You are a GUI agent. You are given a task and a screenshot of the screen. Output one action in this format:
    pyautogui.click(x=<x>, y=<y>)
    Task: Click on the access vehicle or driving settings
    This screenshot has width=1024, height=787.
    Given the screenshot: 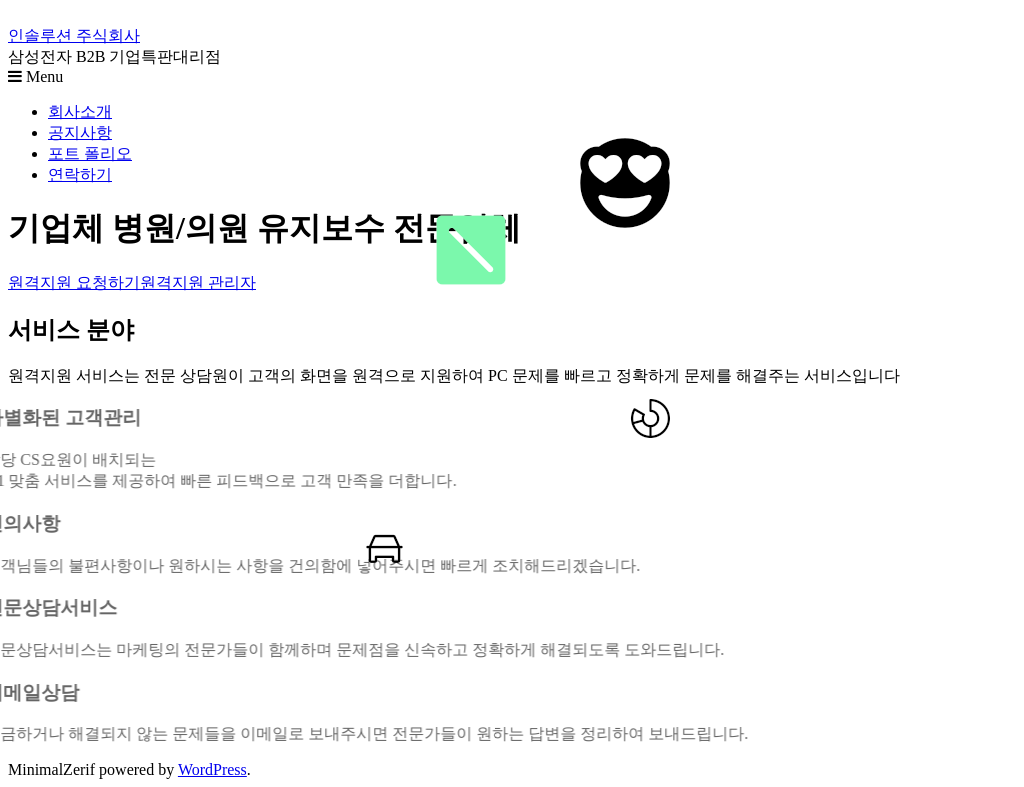 What is the action you would take?
    pyautogui.click(x=384, y=549)
    